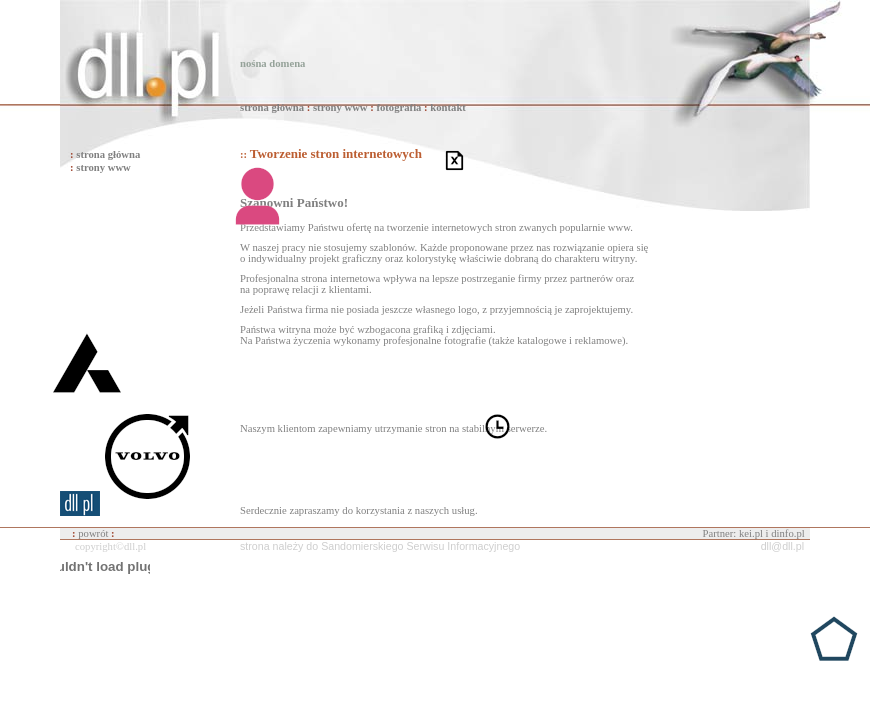 The width and height of the screenshot is (870, 720). Describe the element at coordinates (87, 363) in the screenshot. I see `axis bank app or service` at that location.